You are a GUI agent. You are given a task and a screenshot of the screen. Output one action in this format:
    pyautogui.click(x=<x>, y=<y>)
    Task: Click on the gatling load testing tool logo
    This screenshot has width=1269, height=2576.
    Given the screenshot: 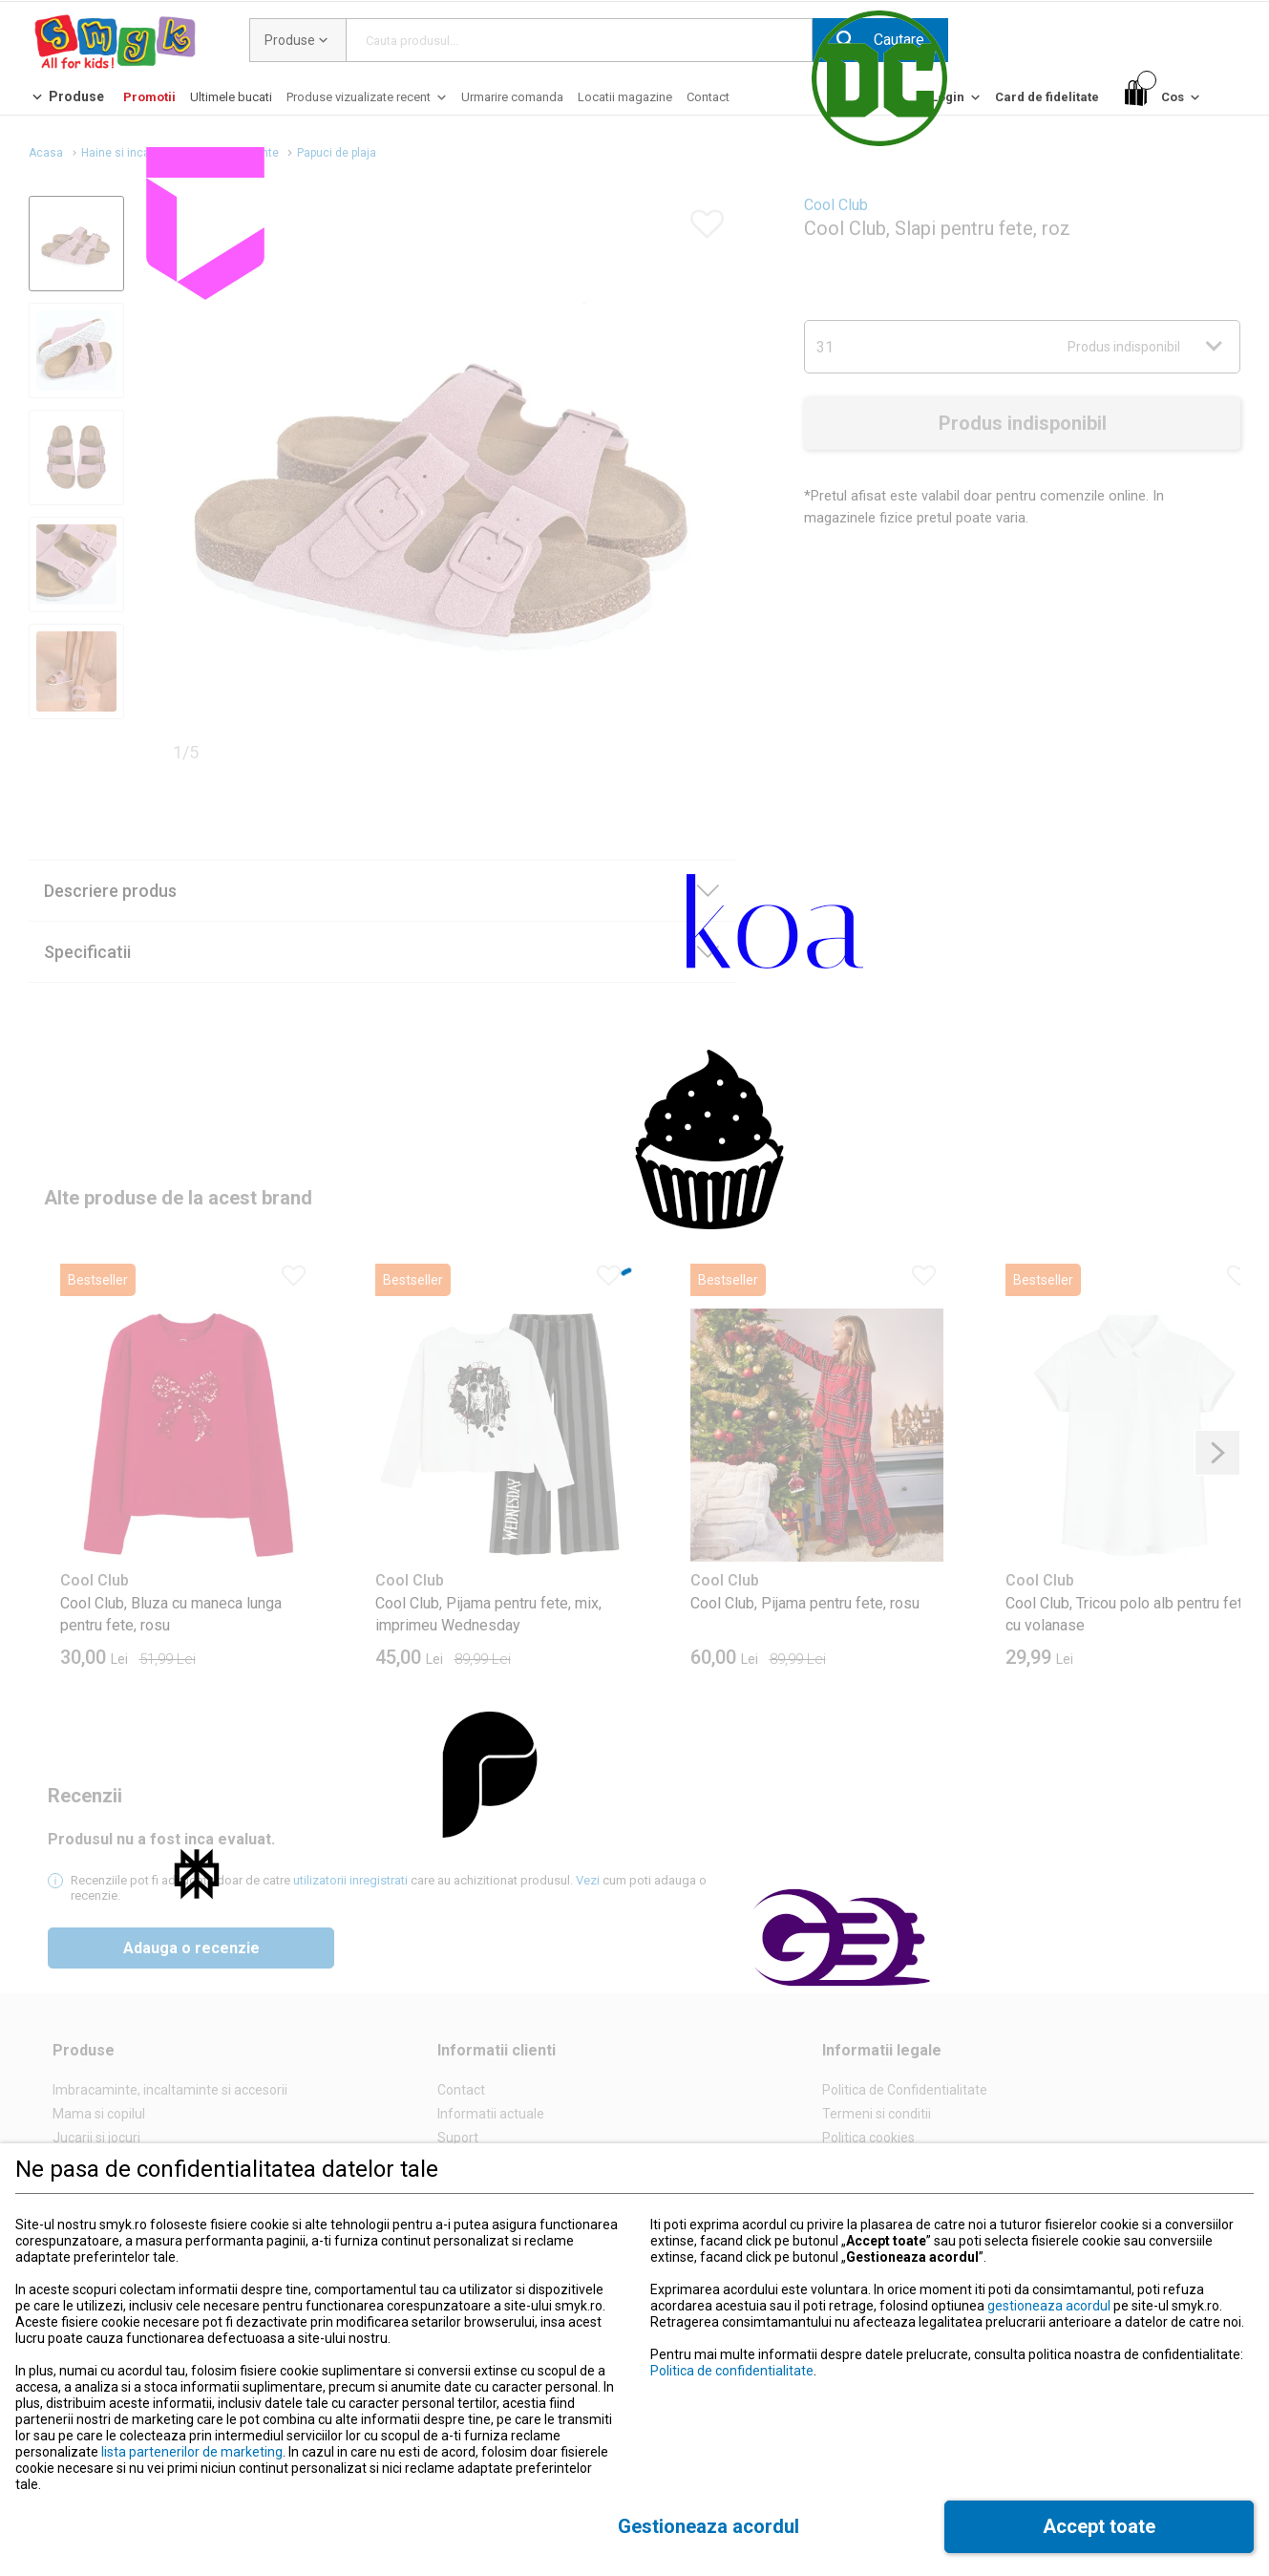 What is the action you would take?
    pyautogui.click(x=841, y=1937)
    